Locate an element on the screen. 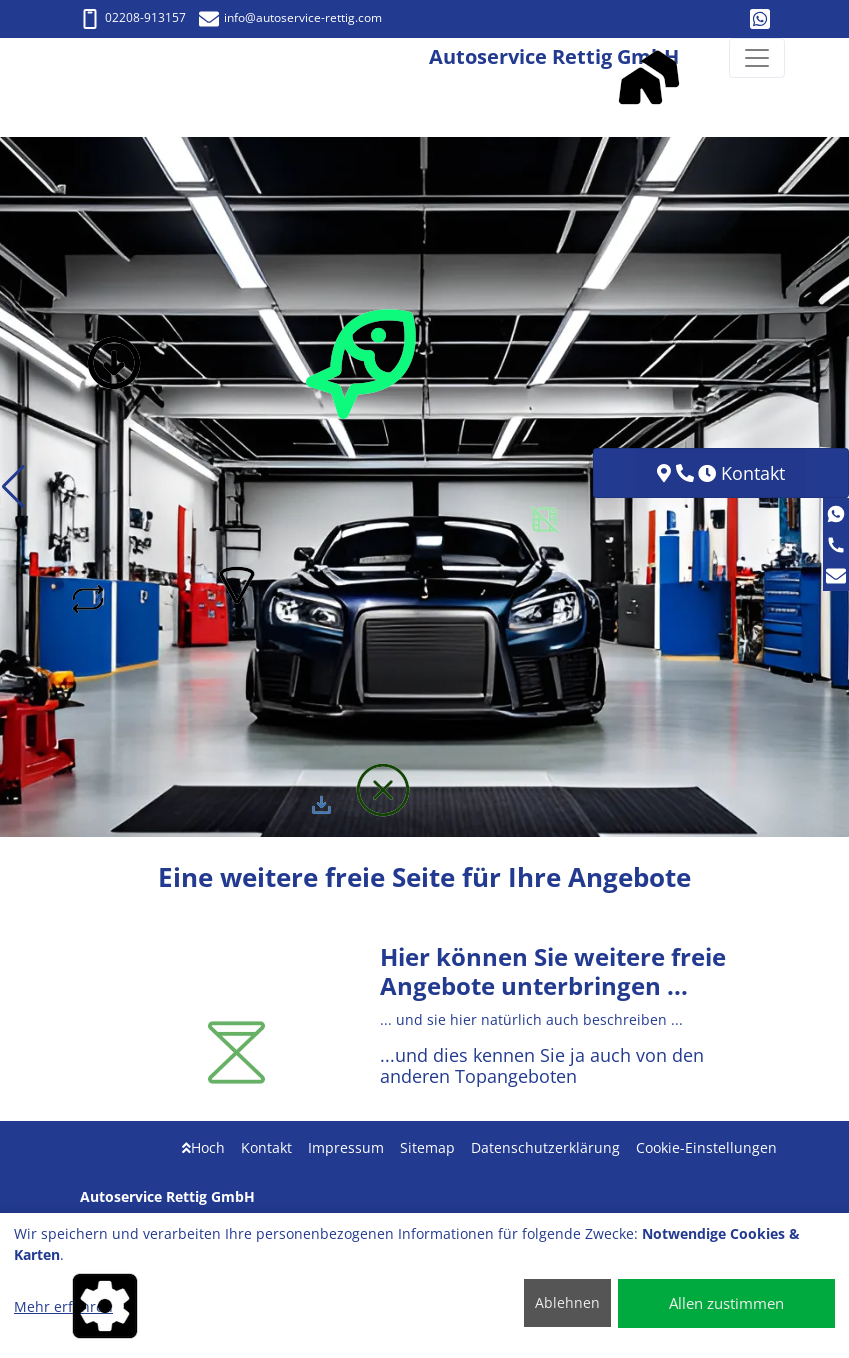 This screenshot has height=1358, width=849. download a file or content is located at coordinates (114, 363).